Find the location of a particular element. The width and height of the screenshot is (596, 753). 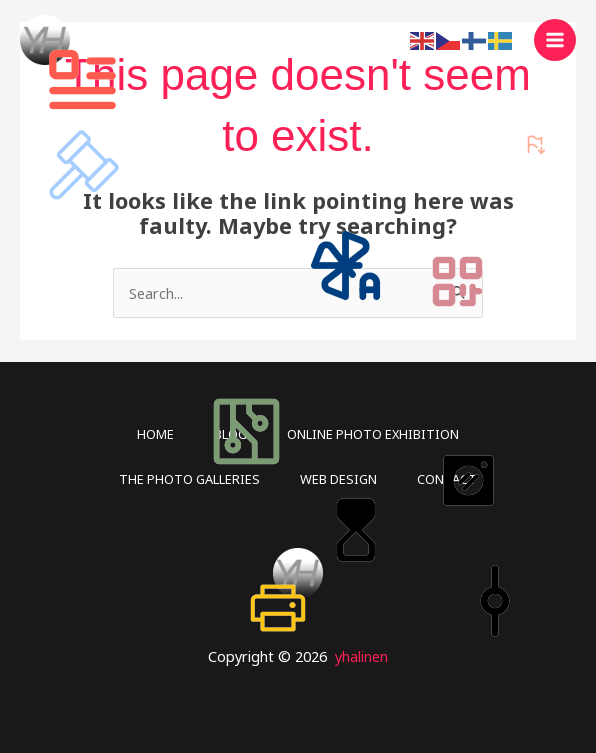

indicates loading or processing in progress is located at coordinates (356, 530).